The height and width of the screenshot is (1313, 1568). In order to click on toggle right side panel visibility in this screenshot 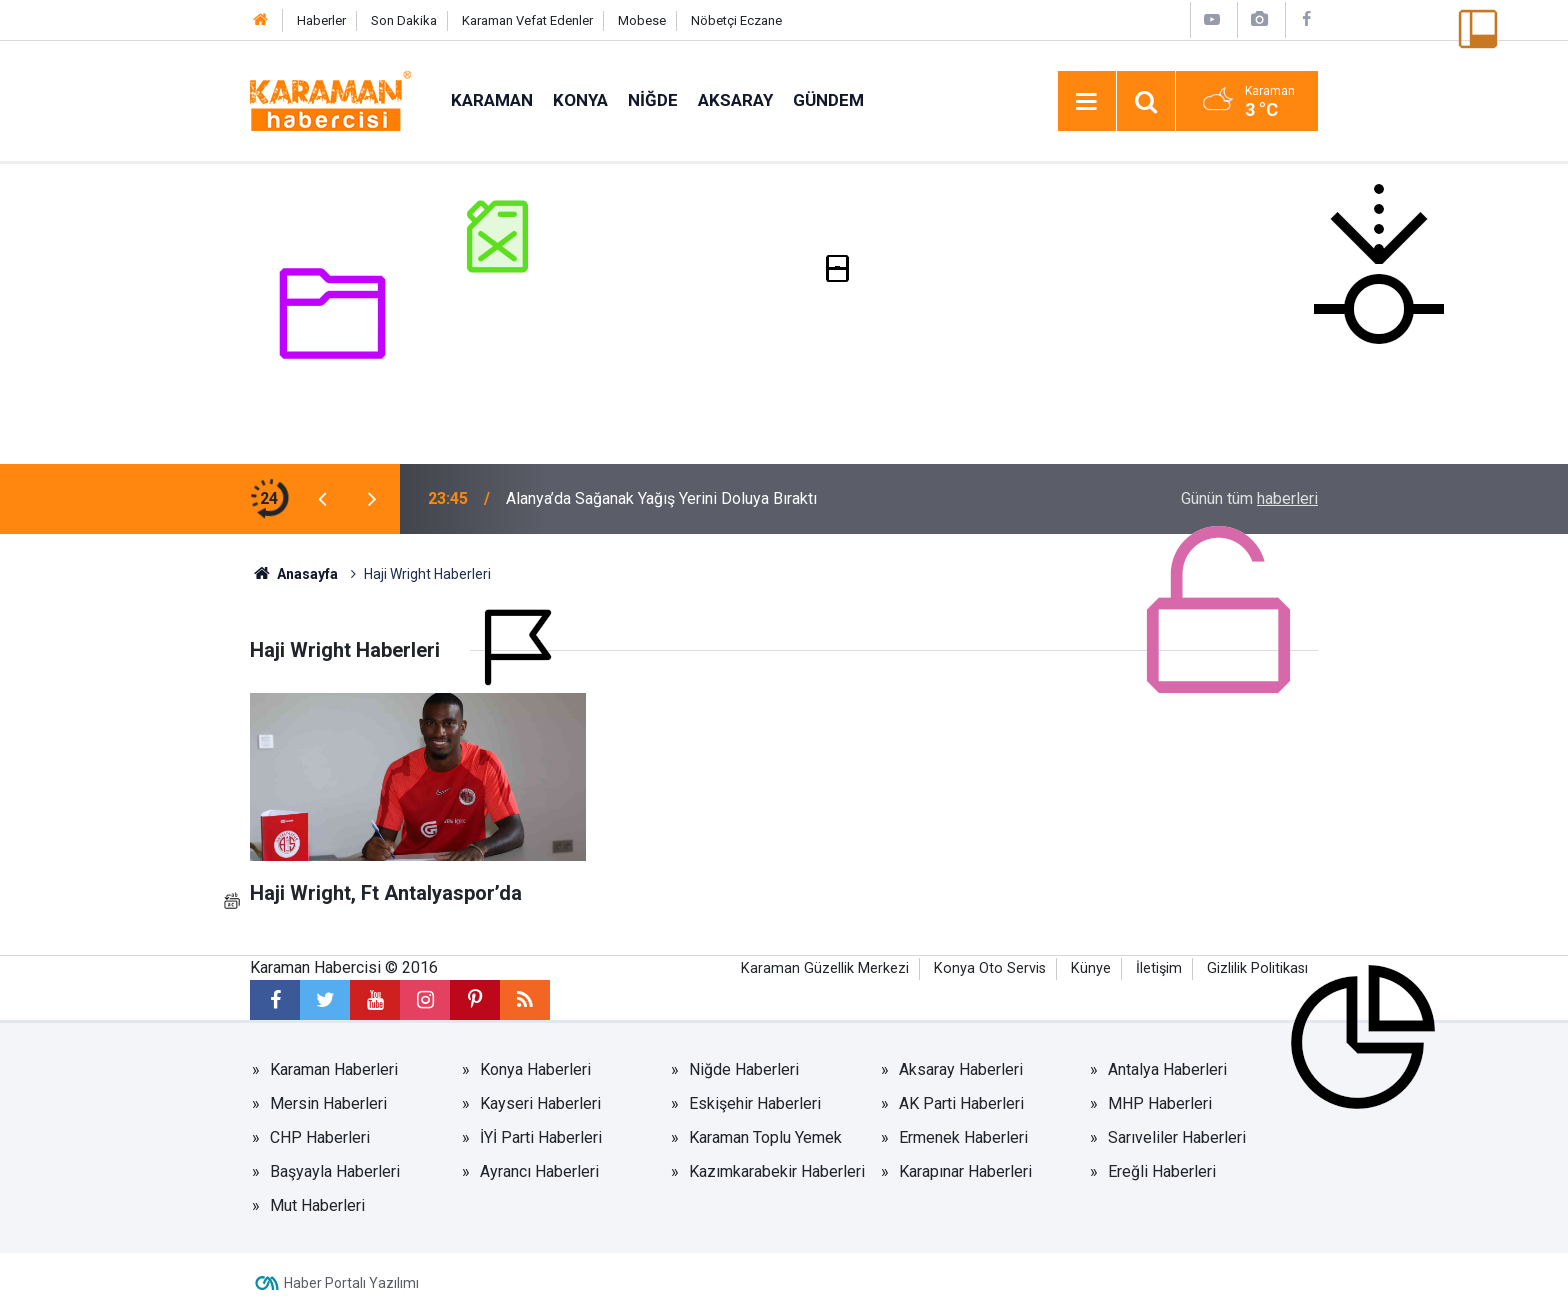, I will do `click(1478, 29)`.